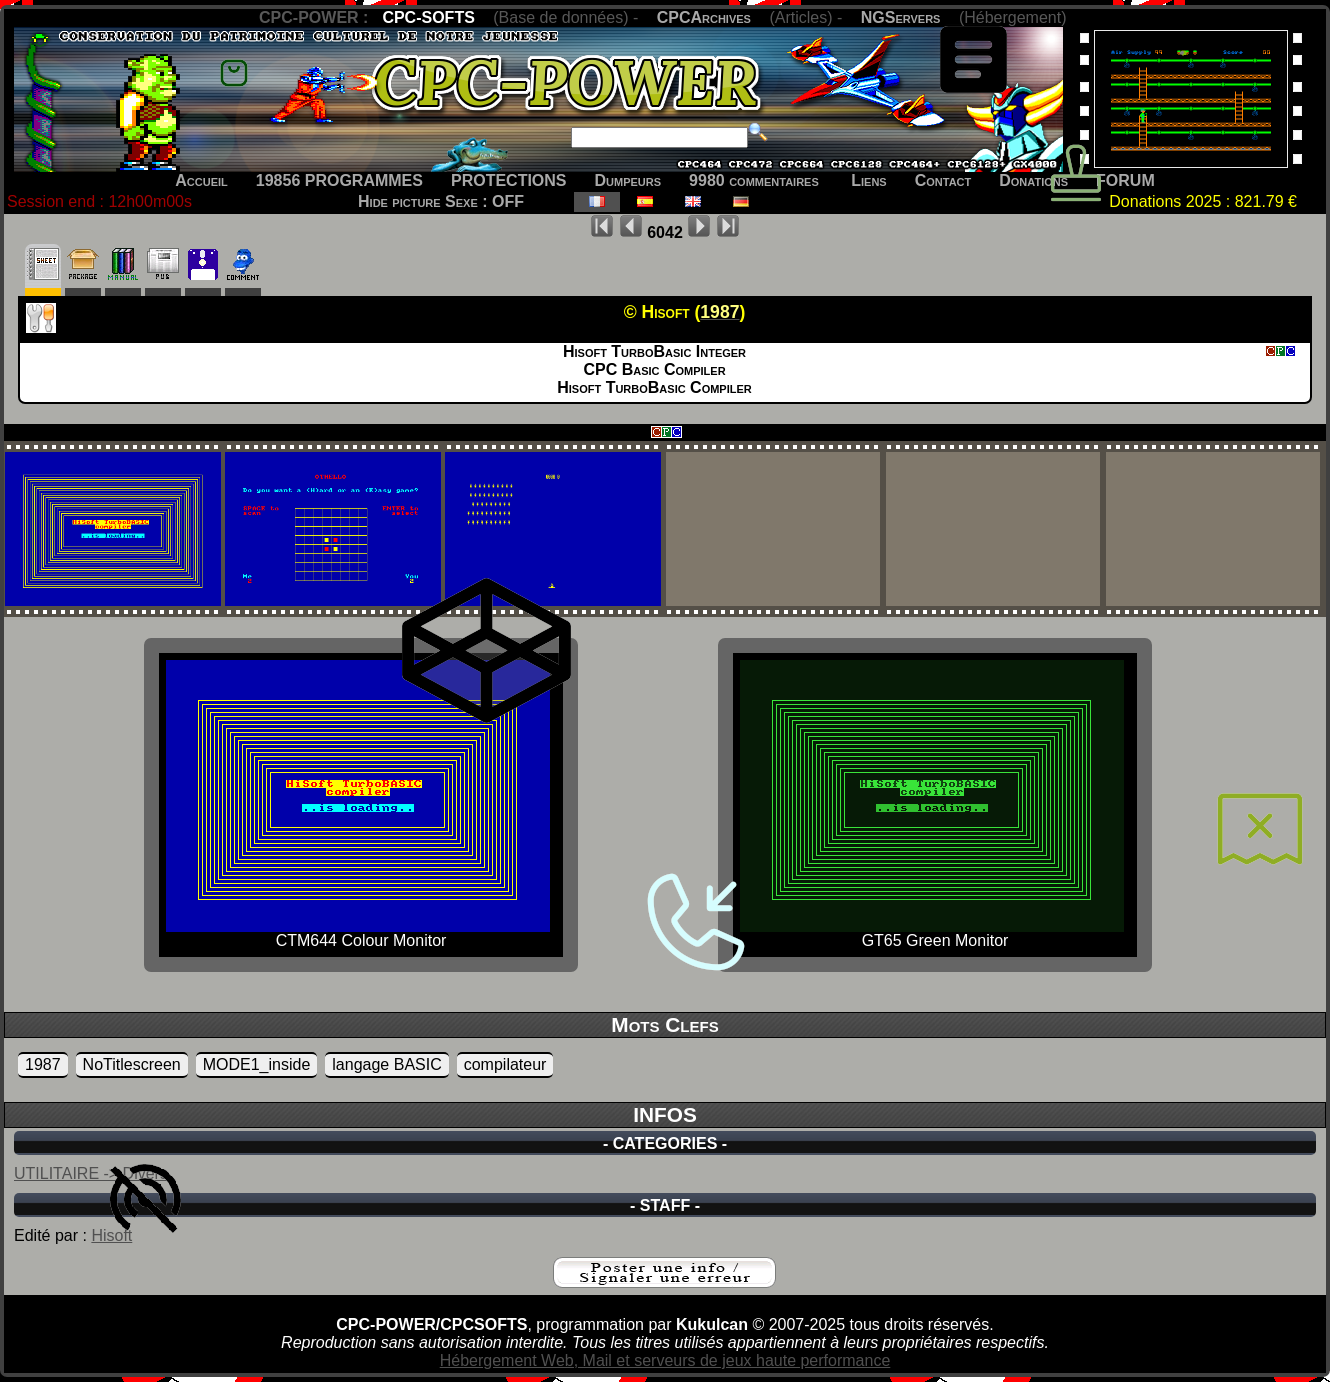 The image size is (1330, 1382). What do you see at coordinates (1076, 174) in the screenshot?
I see `apply a stamp or seal to a document` at bounding box center [1076, 174].